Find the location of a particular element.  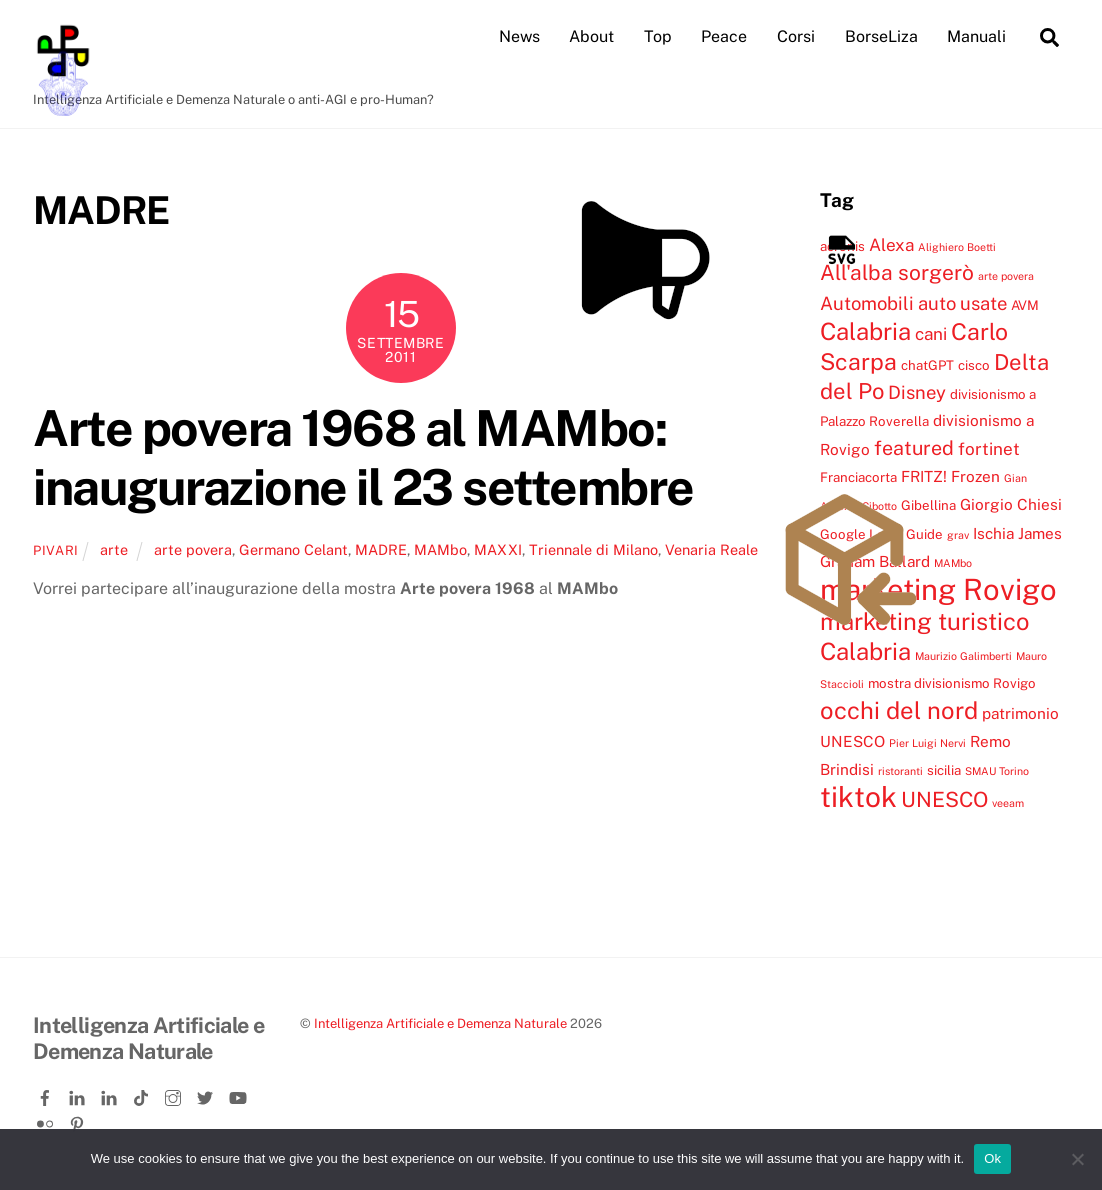

an SVG file type indicator is located at coordinates (842, 251).